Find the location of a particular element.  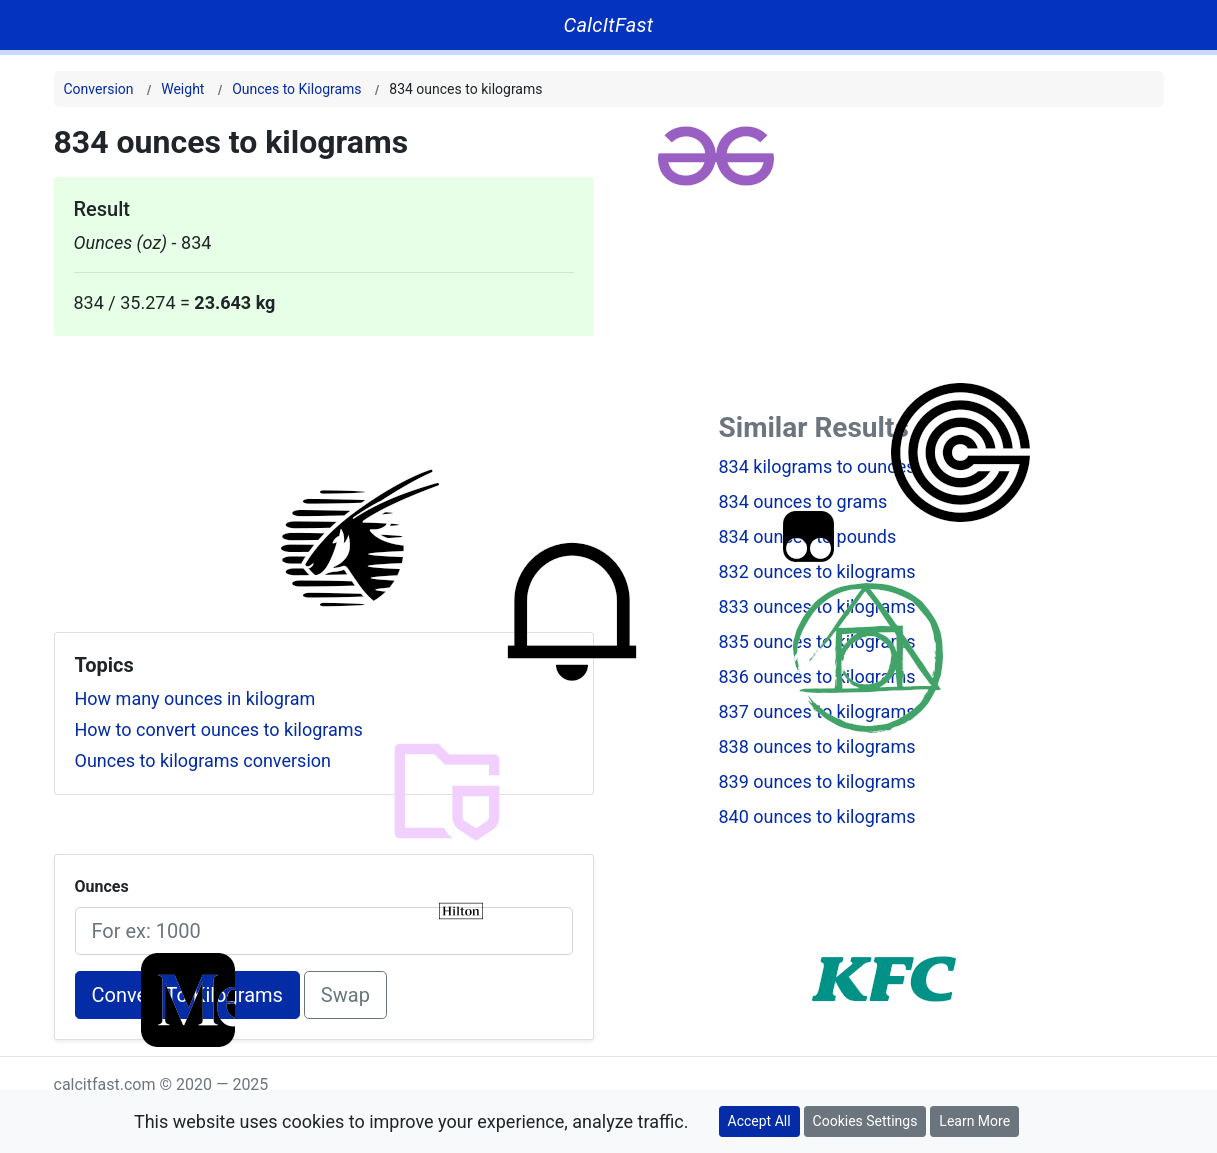

open the Medium app is located at coordinates (188, 1000).